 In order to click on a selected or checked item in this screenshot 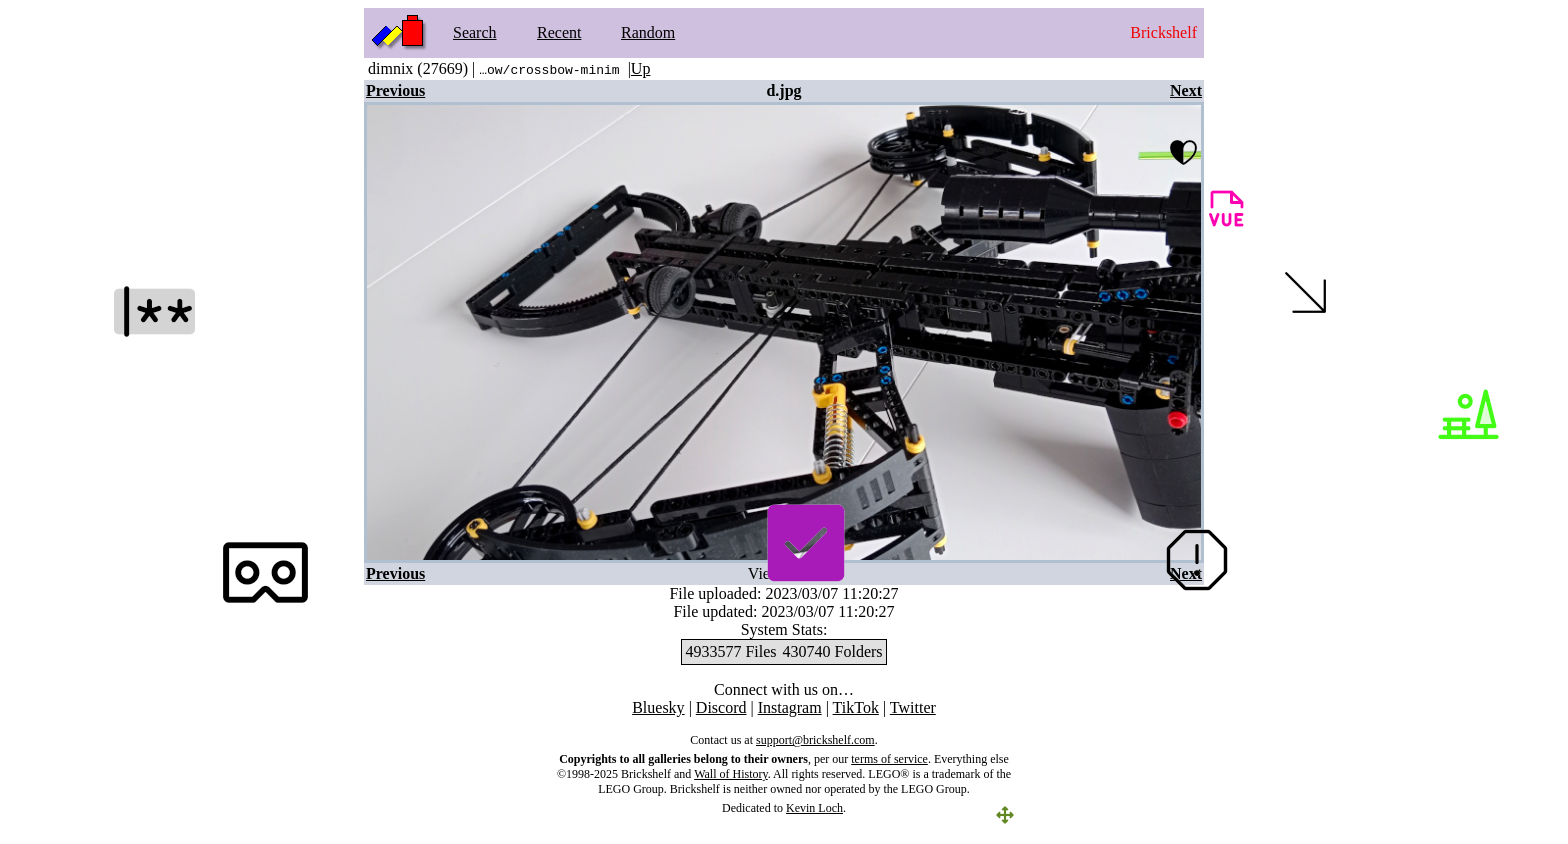, I will do `click(806, 543)`.